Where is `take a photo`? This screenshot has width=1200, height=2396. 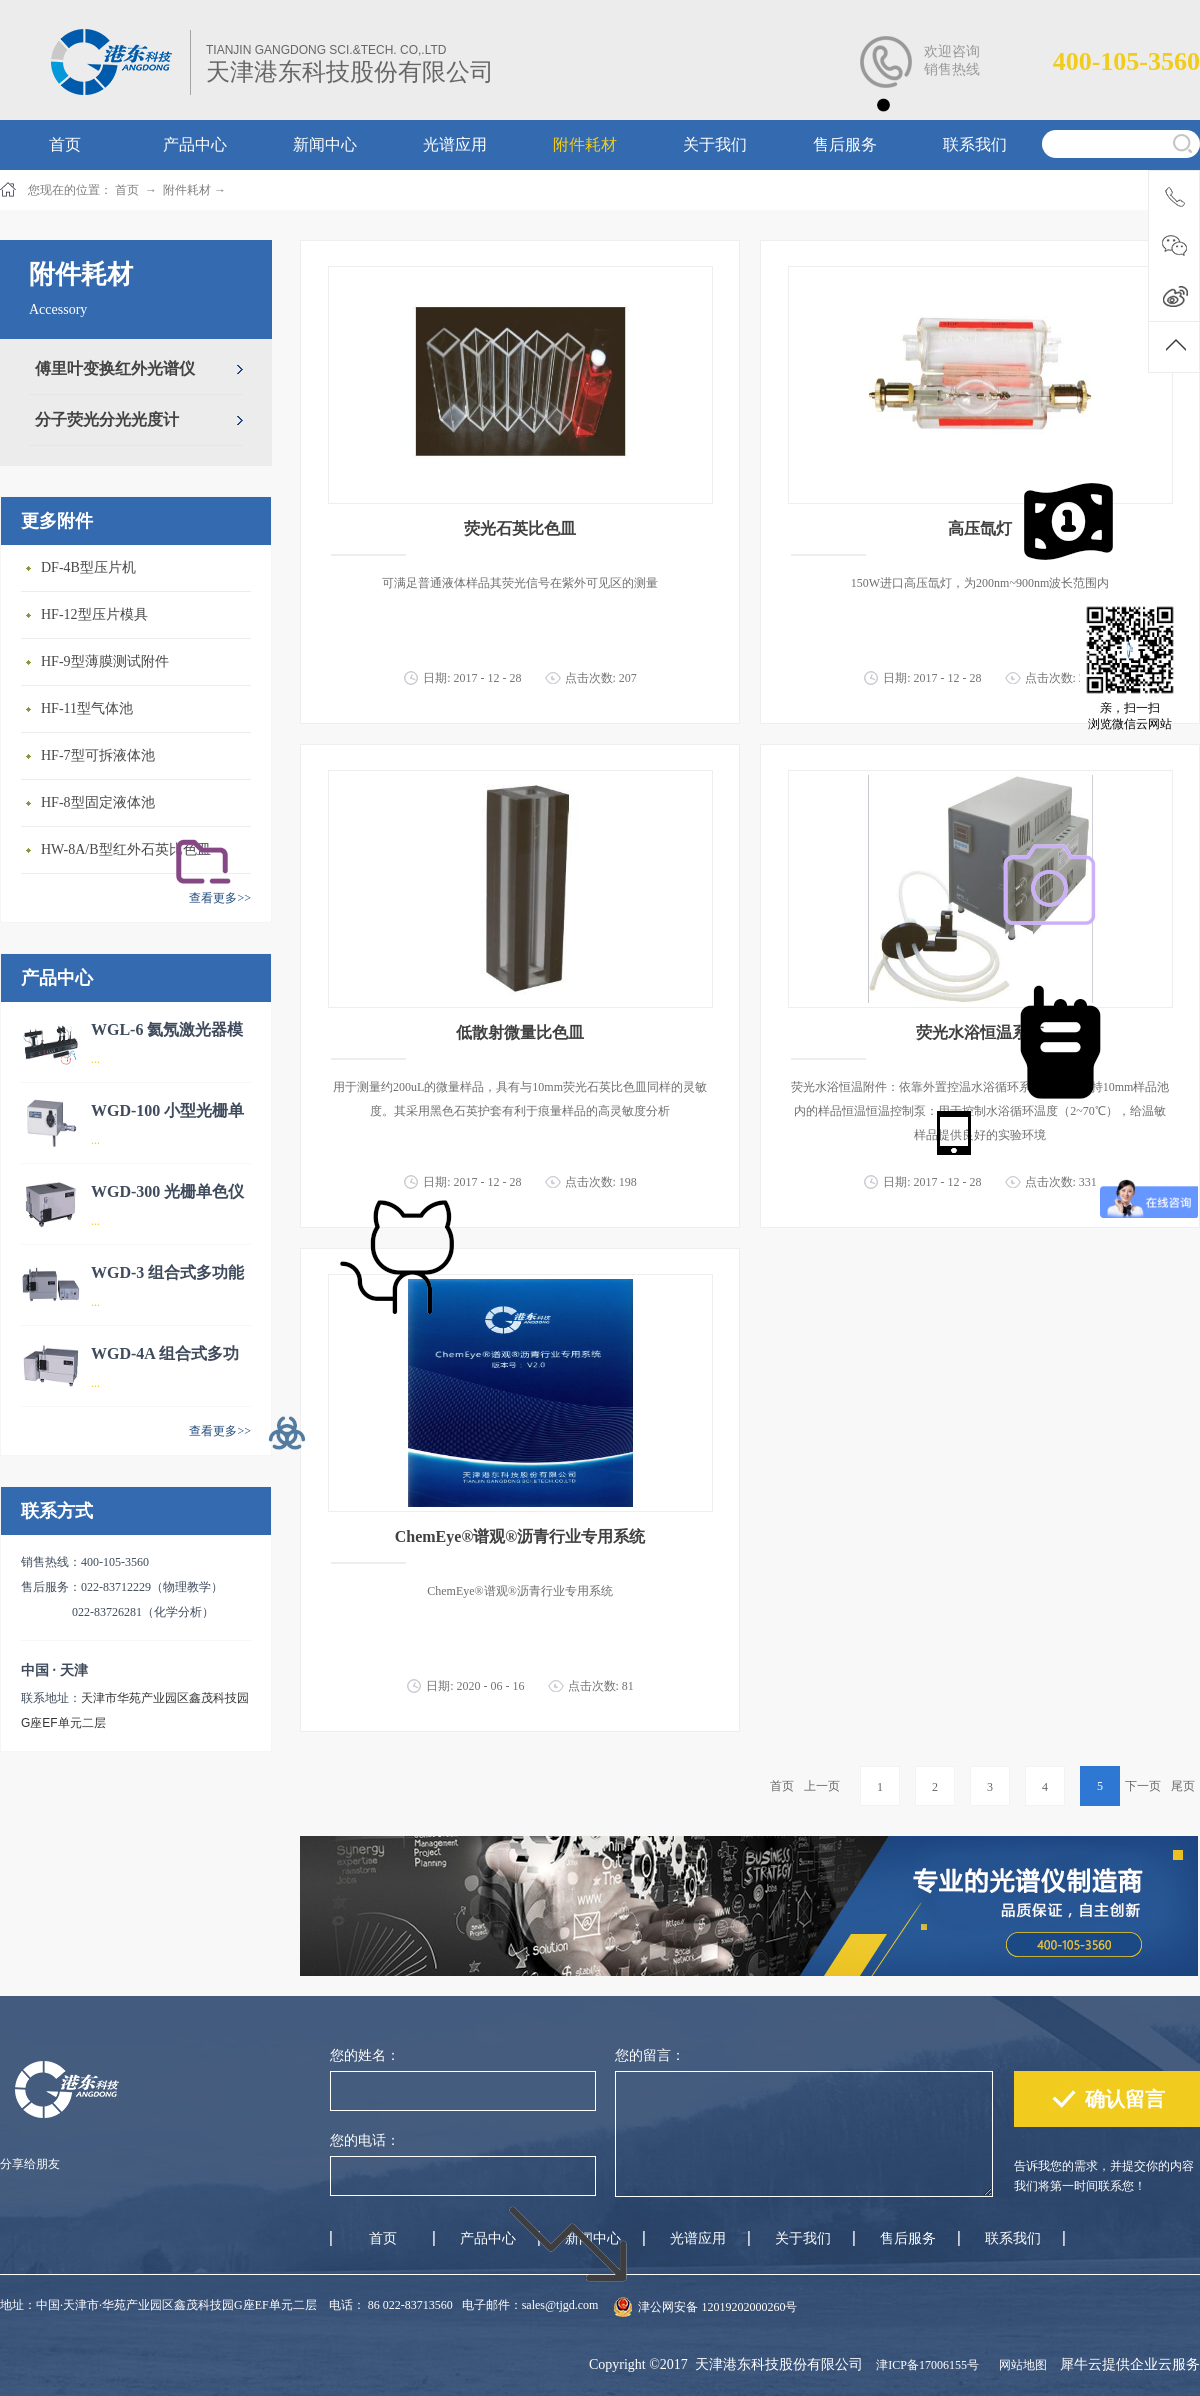
take a photo is located at coordinates (1049, 886).